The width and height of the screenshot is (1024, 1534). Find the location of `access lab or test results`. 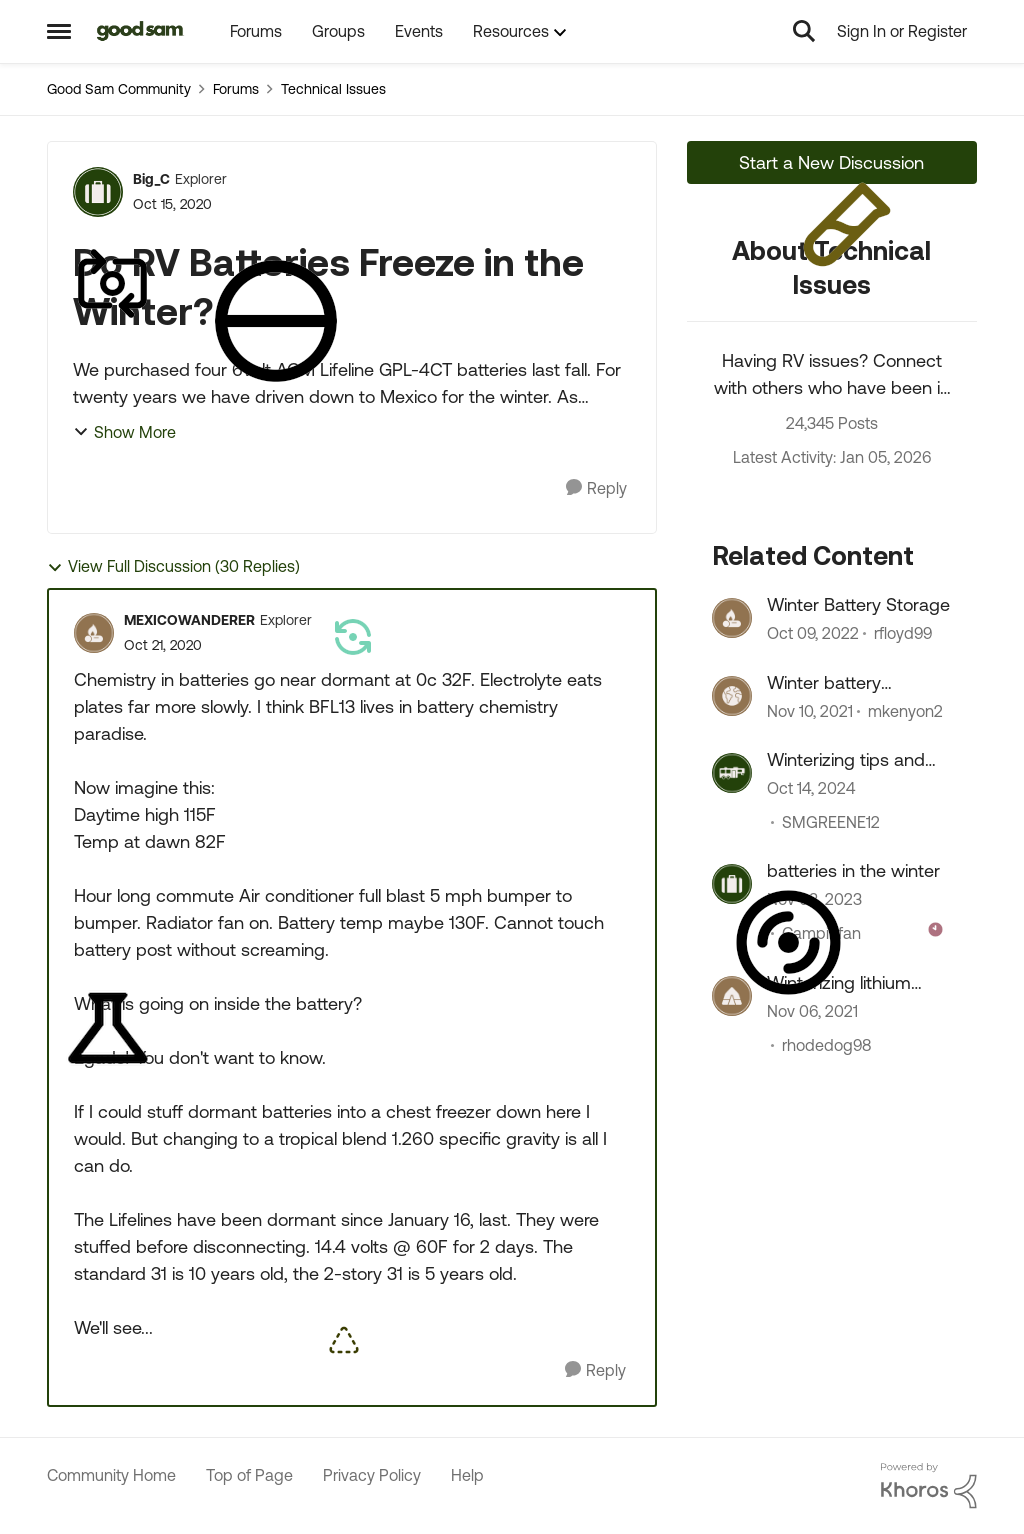

access lab or test results is located at coordinates (845, 224).